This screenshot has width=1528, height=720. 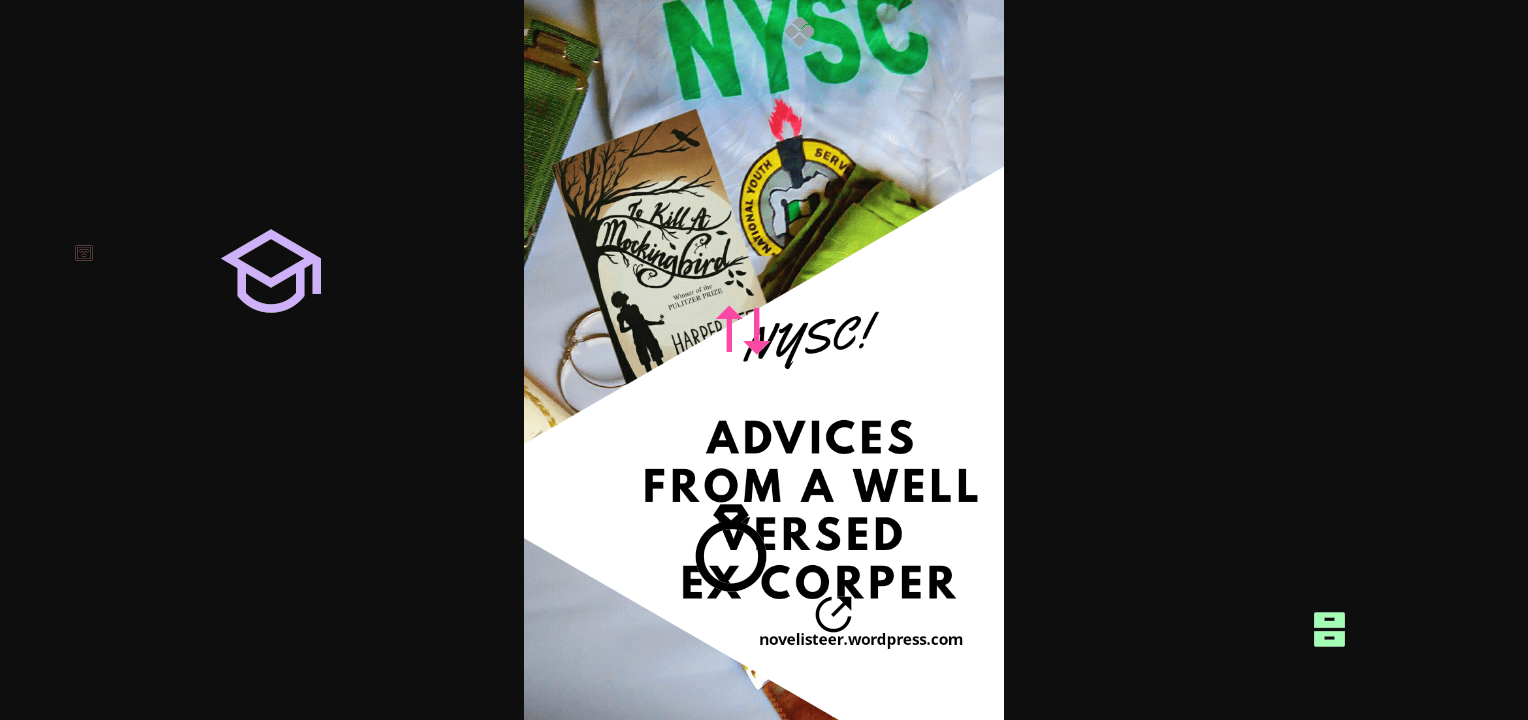 I want to click on insert a text snippet or template, so click(x=84, y=253).